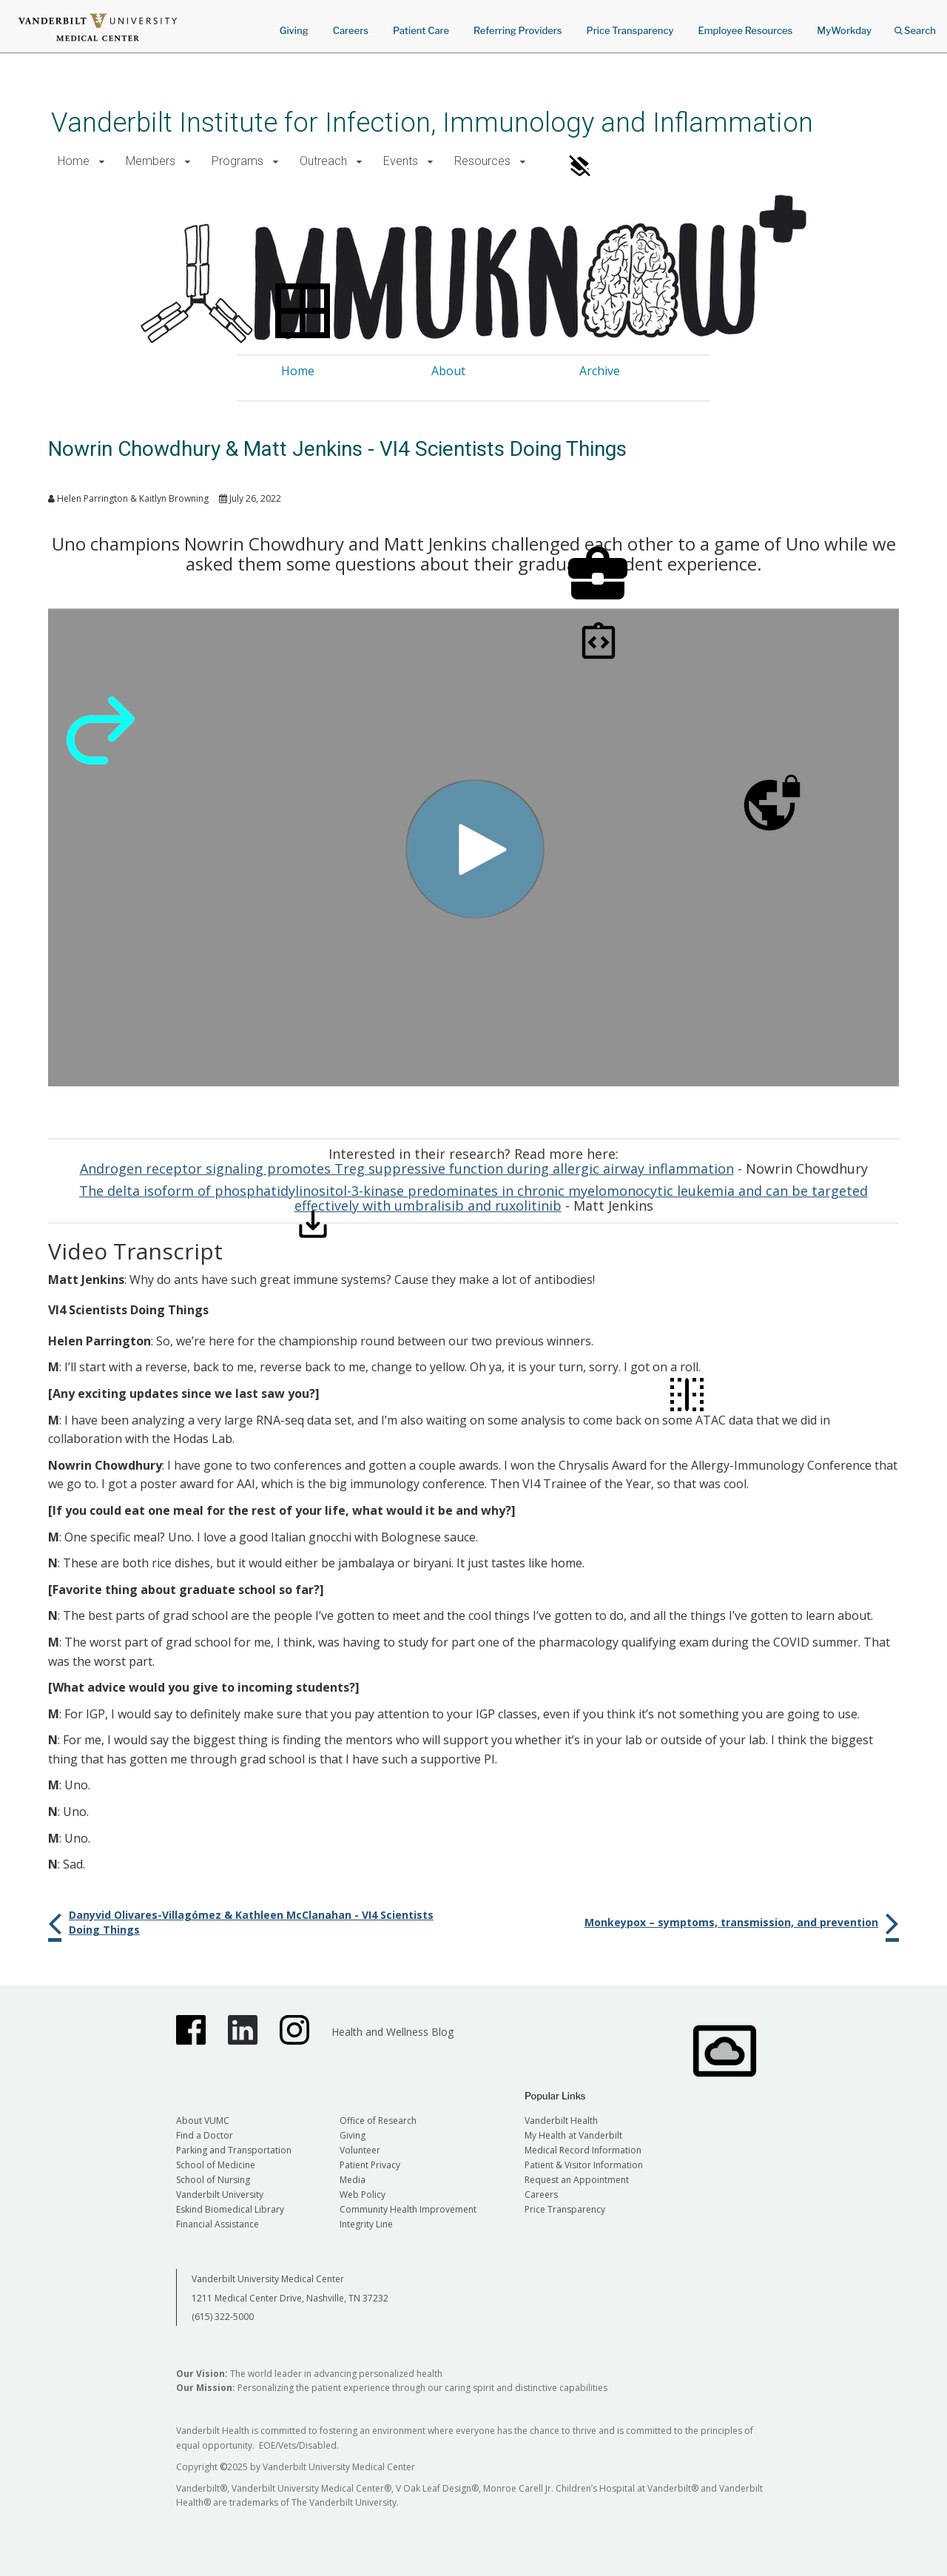 The height and width of the screenshot is (2576, 947). What do you see at coordinates (599, 642) in the screenshot?
I see `view code integration instructions` at bounding box center [599, 642].